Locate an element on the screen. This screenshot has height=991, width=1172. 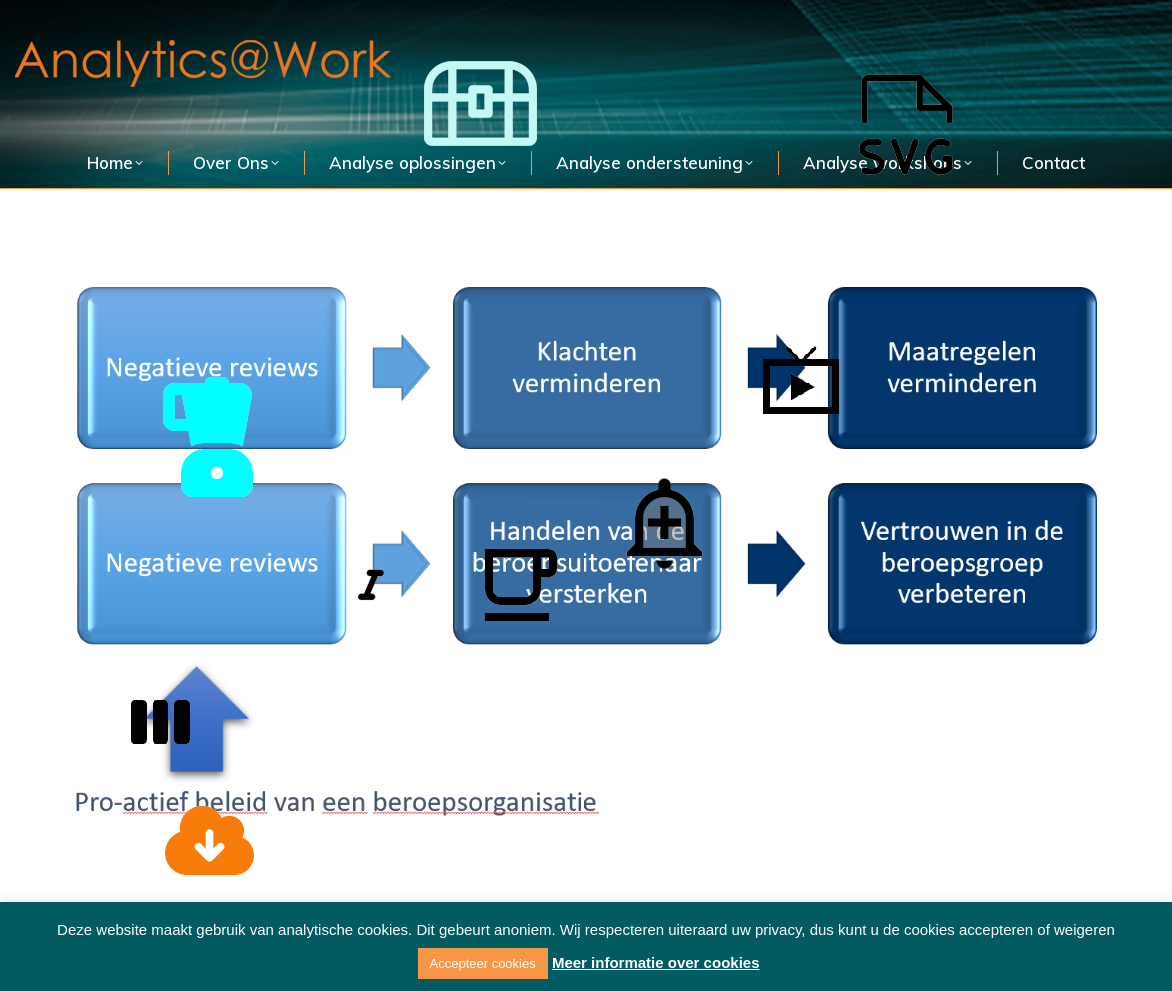
apply italic formatting to selected text is located at coordinates (371, 587).